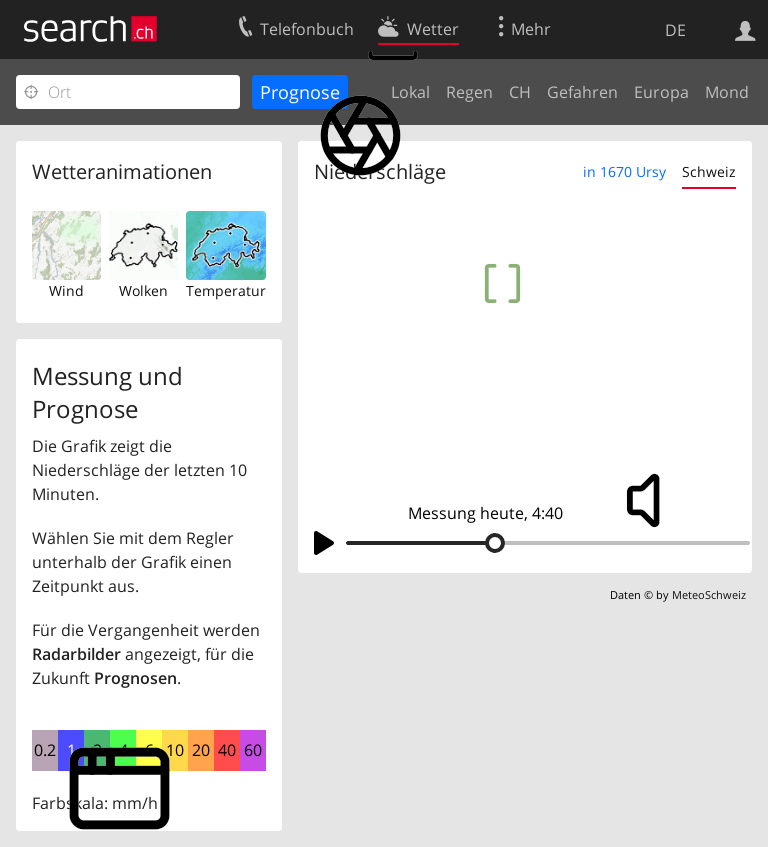 Image resolution: width=768 pixels, height=847 pixels. What do you see at coordinates (360, 135) in the screenshot?
I see `adjust camera aperture settings` at bounding box center [360, 135].